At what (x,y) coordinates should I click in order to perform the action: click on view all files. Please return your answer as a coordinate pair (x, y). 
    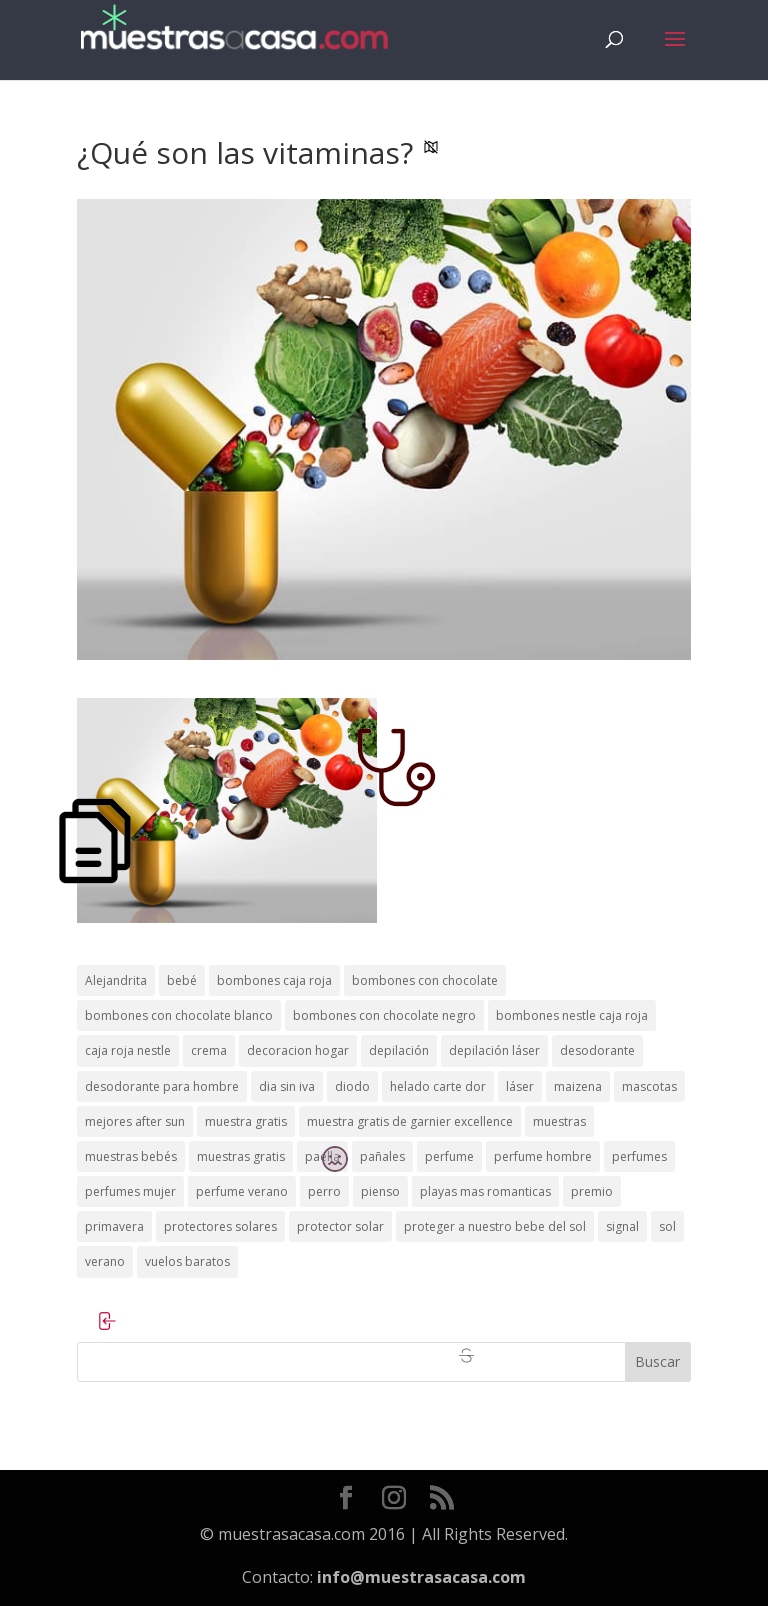
    Looking at the image, I should click on (95, 841).